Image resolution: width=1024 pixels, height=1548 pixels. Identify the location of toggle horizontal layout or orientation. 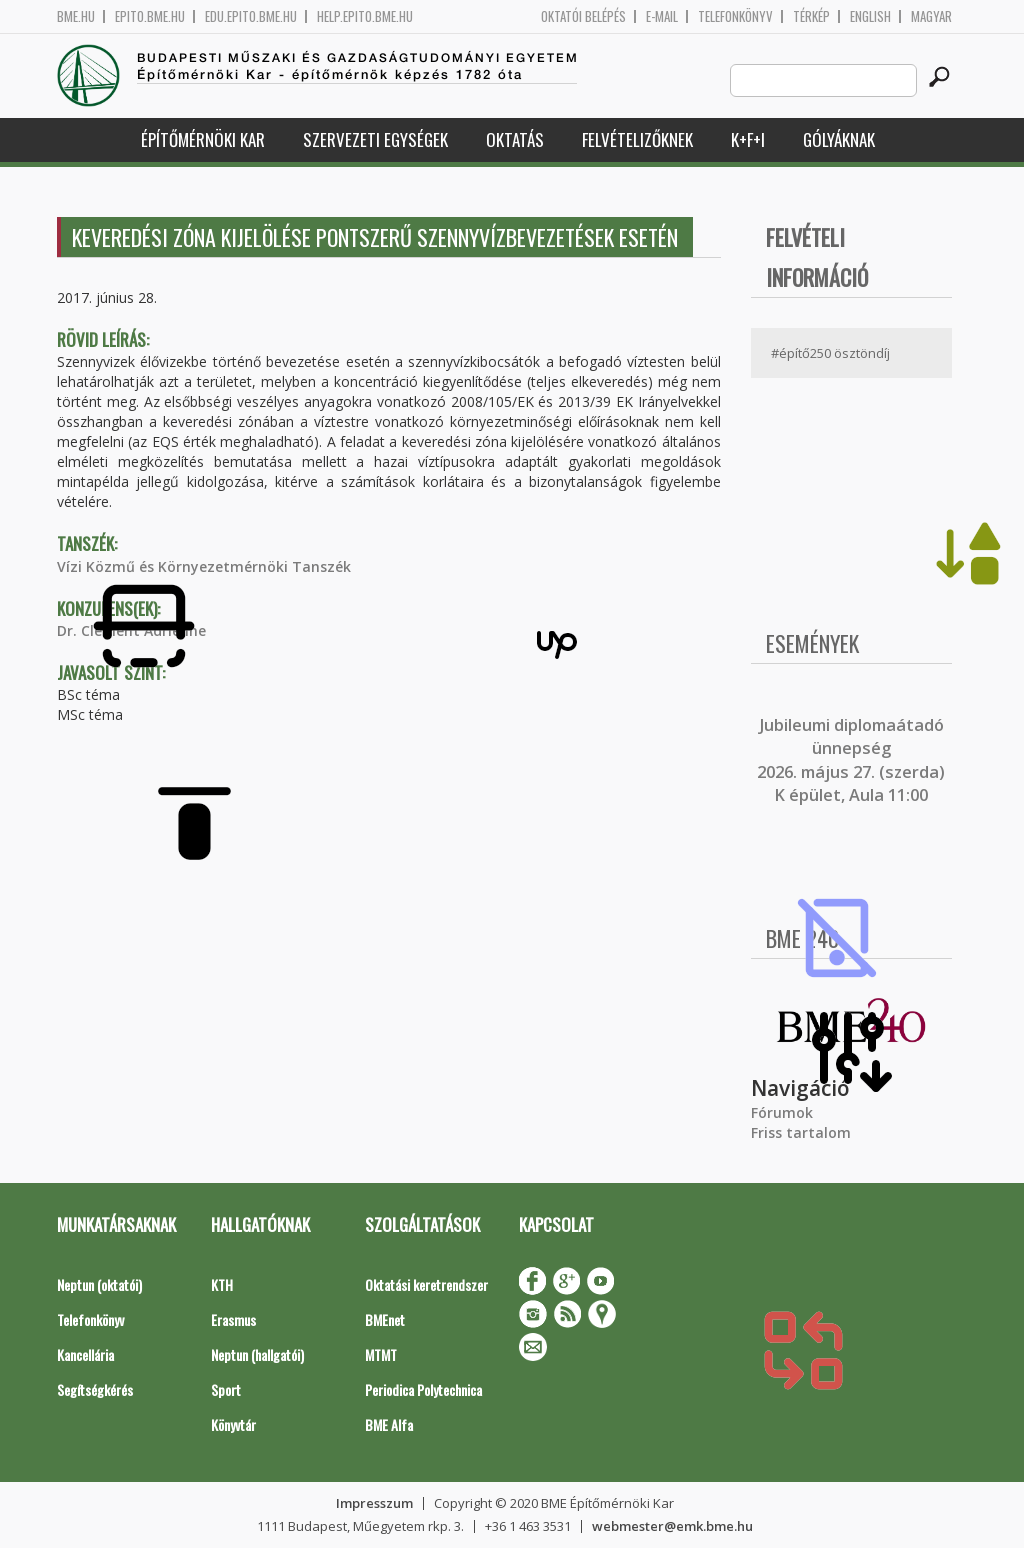
(144, 626).